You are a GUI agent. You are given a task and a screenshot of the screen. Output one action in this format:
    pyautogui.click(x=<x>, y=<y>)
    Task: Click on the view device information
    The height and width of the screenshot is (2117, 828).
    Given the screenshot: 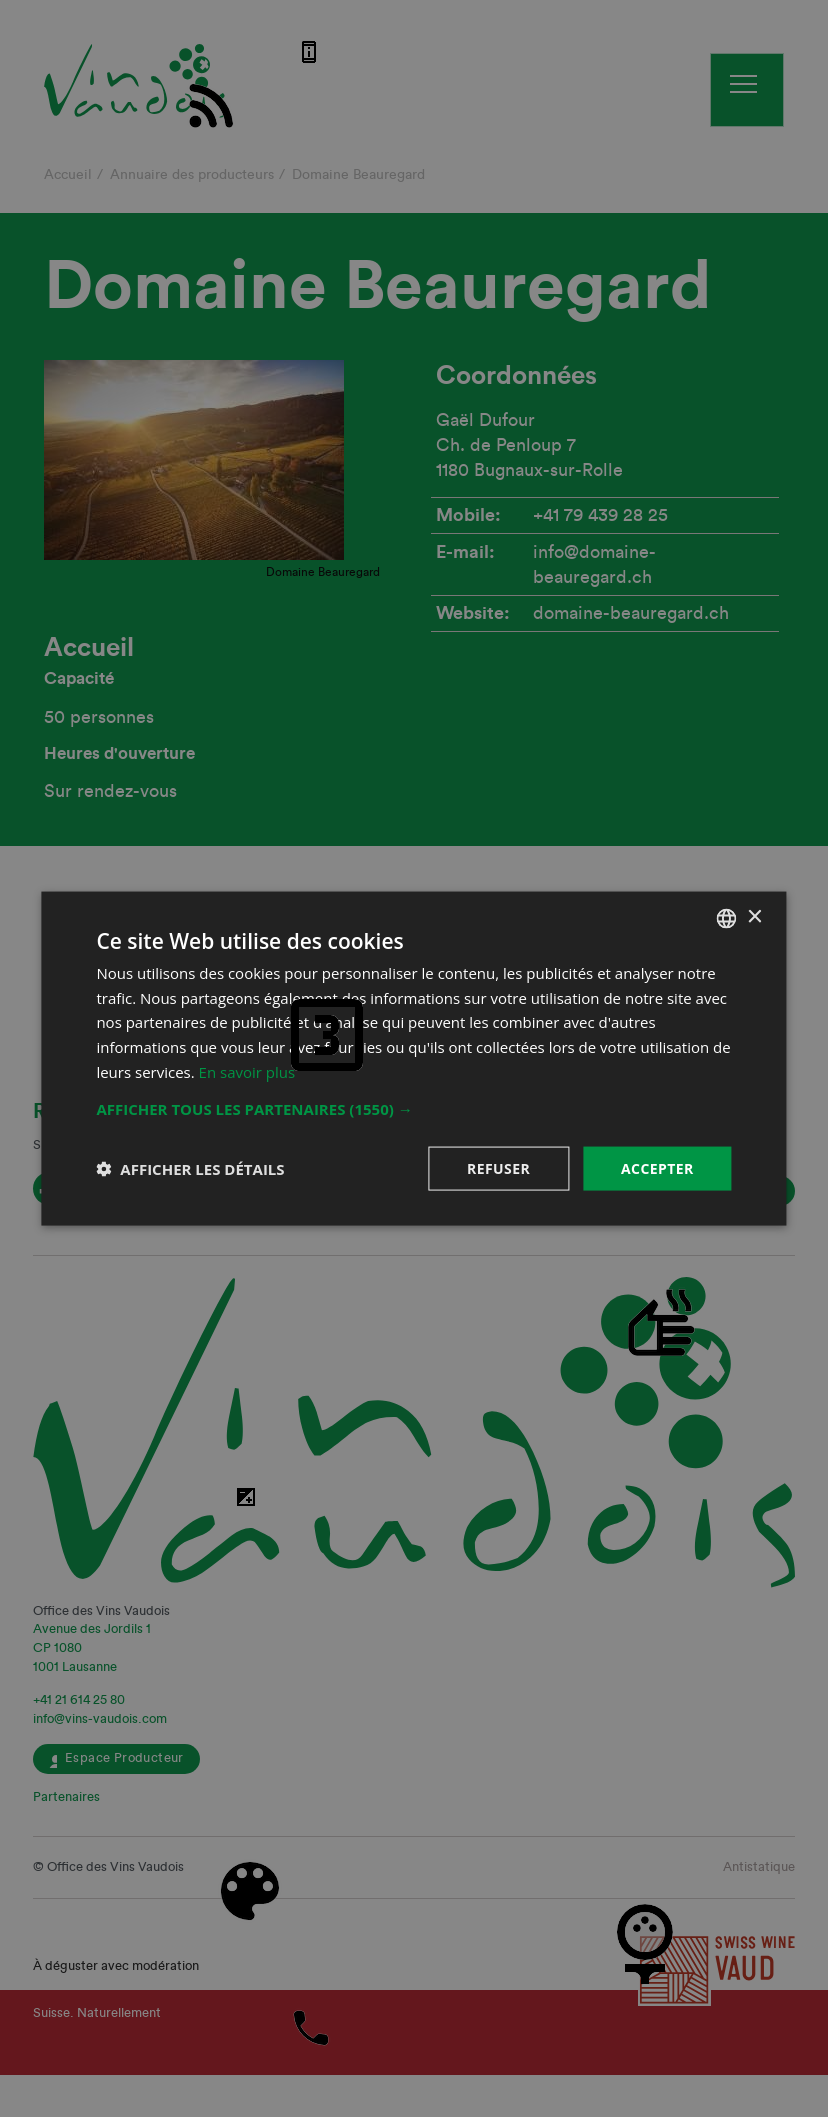 What is the action you would take?
    pyautogui.click(x=309, y=52)
    